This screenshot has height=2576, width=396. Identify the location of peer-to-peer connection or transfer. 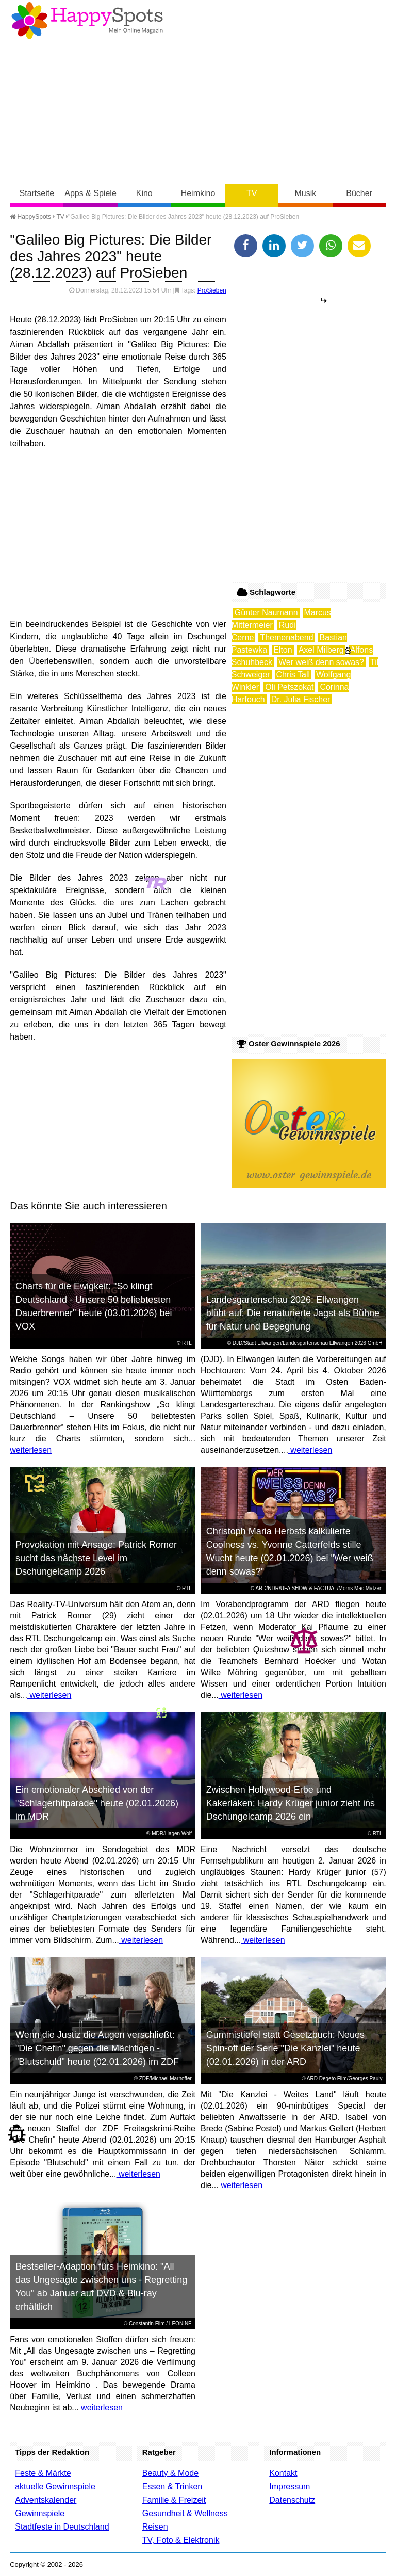
(161, 1713).